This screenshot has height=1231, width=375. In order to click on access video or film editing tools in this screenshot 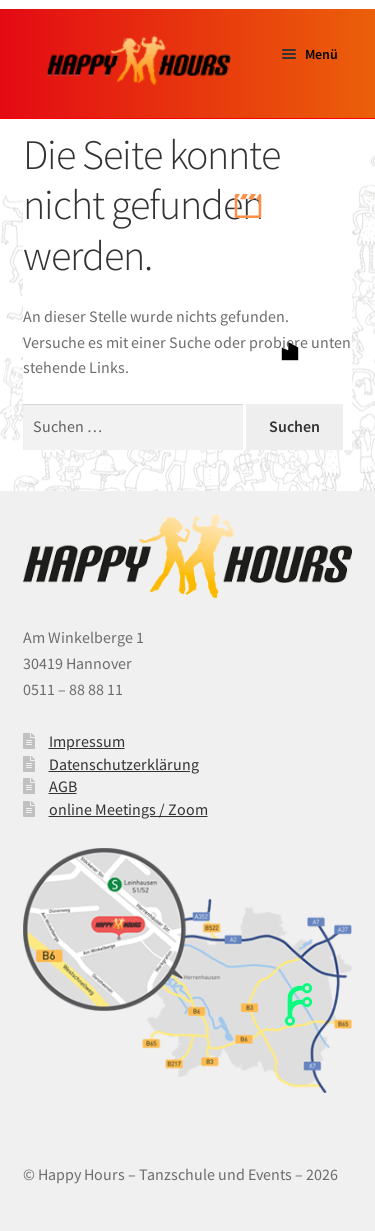, I will do `click(248, 206)`.